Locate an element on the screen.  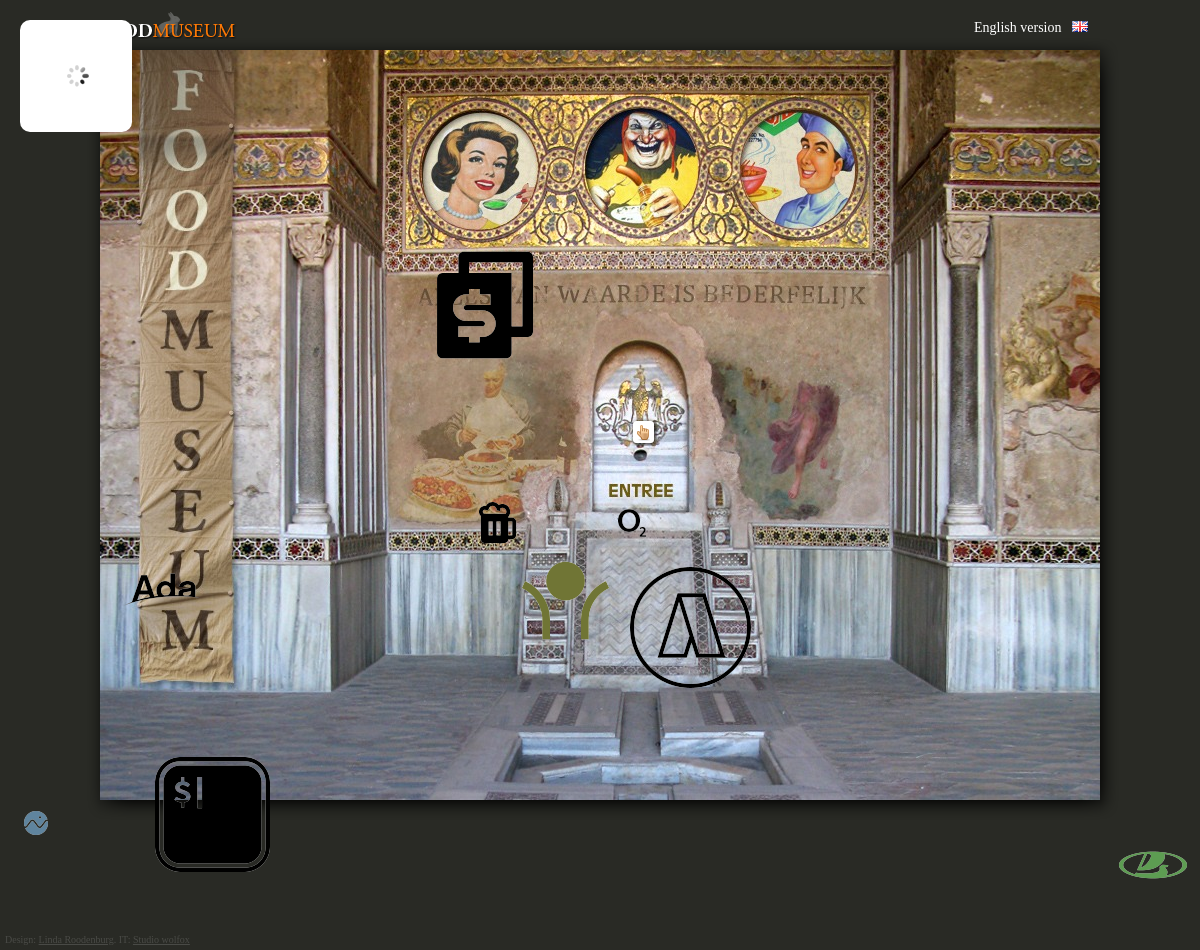
O2 telecommunications brand logo is located at coordinates (632, 523).